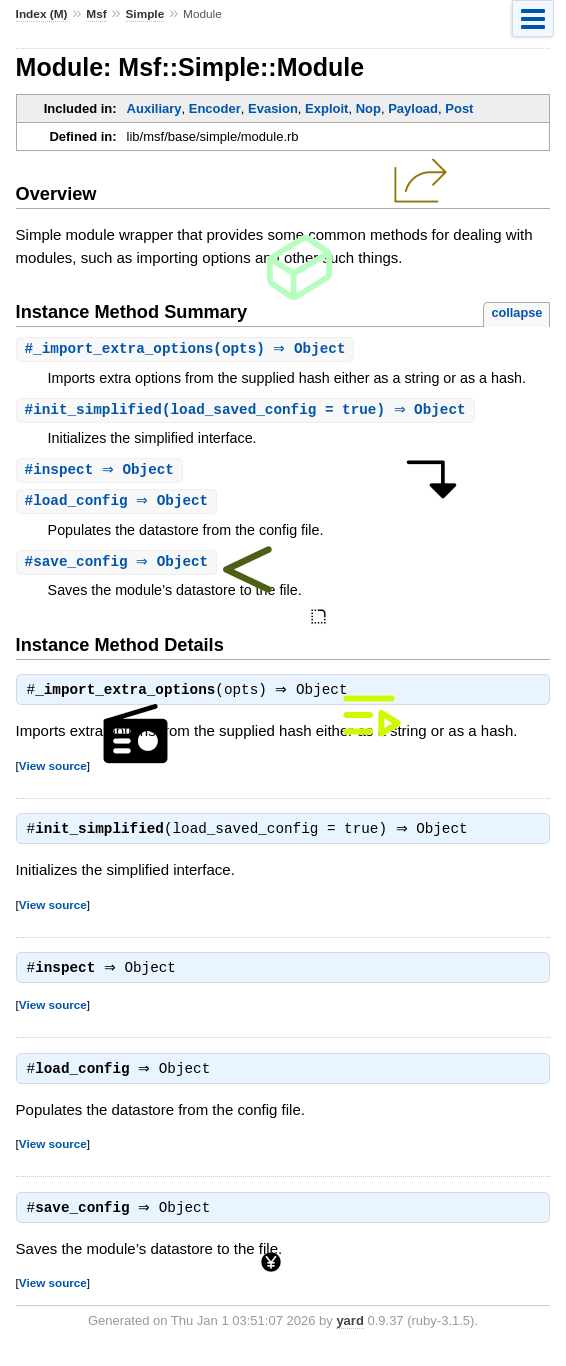  I want to click on move item right then down, so click(431, 477).